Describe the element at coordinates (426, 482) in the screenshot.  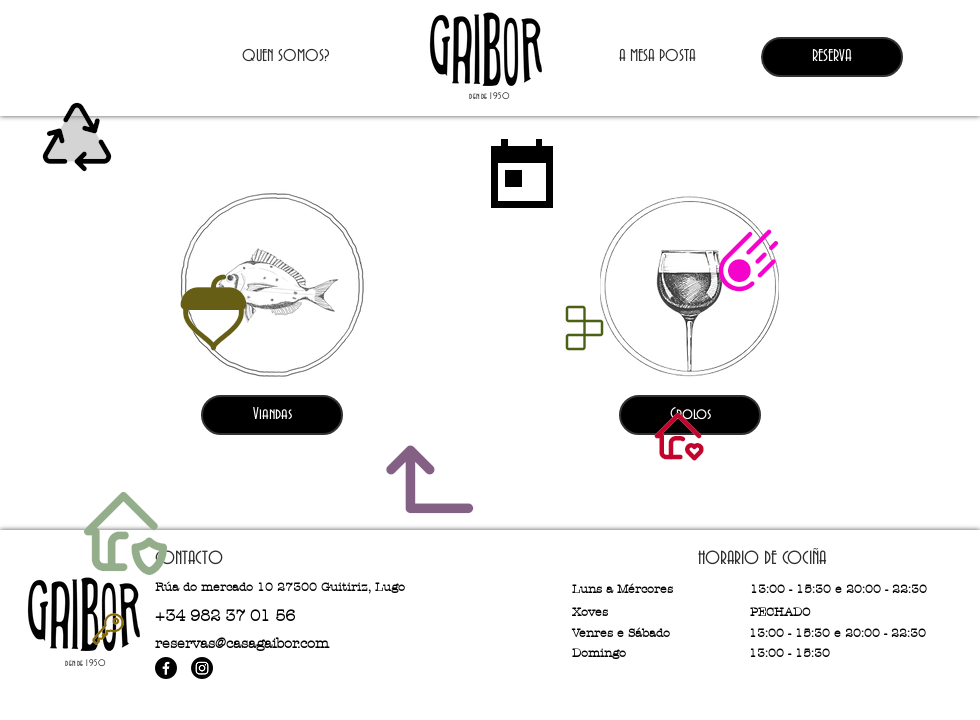
I see `go back and return to top` at that location.